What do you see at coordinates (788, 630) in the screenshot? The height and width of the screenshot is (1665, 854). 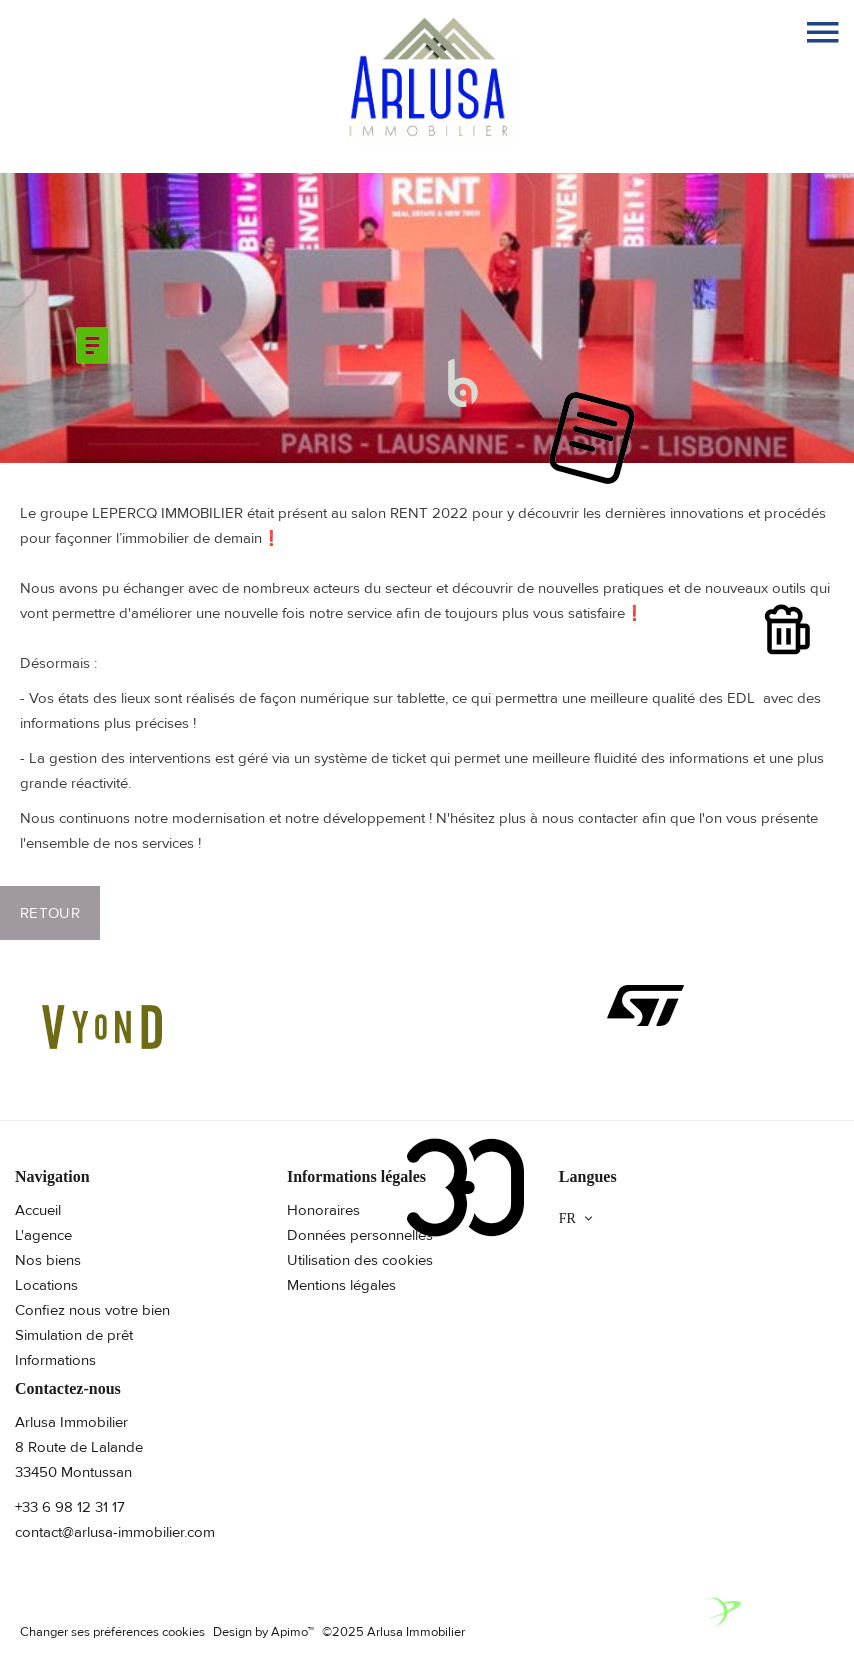 I see `browse nearby bars or pubs` at bounding box center [788, 630].